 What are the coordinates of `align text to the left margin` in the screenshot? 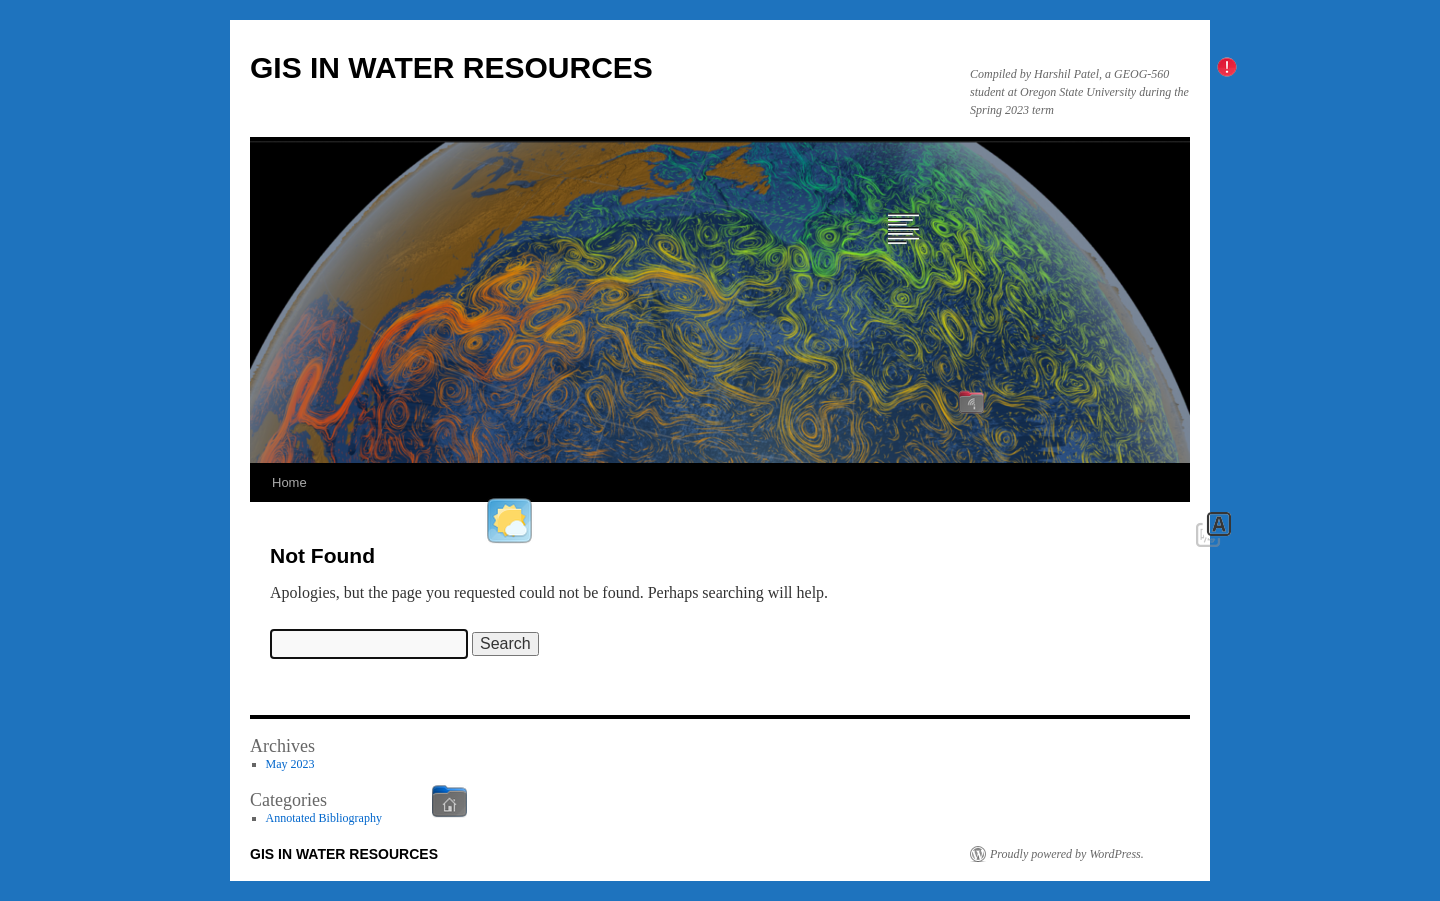 It's located at (903, 228).